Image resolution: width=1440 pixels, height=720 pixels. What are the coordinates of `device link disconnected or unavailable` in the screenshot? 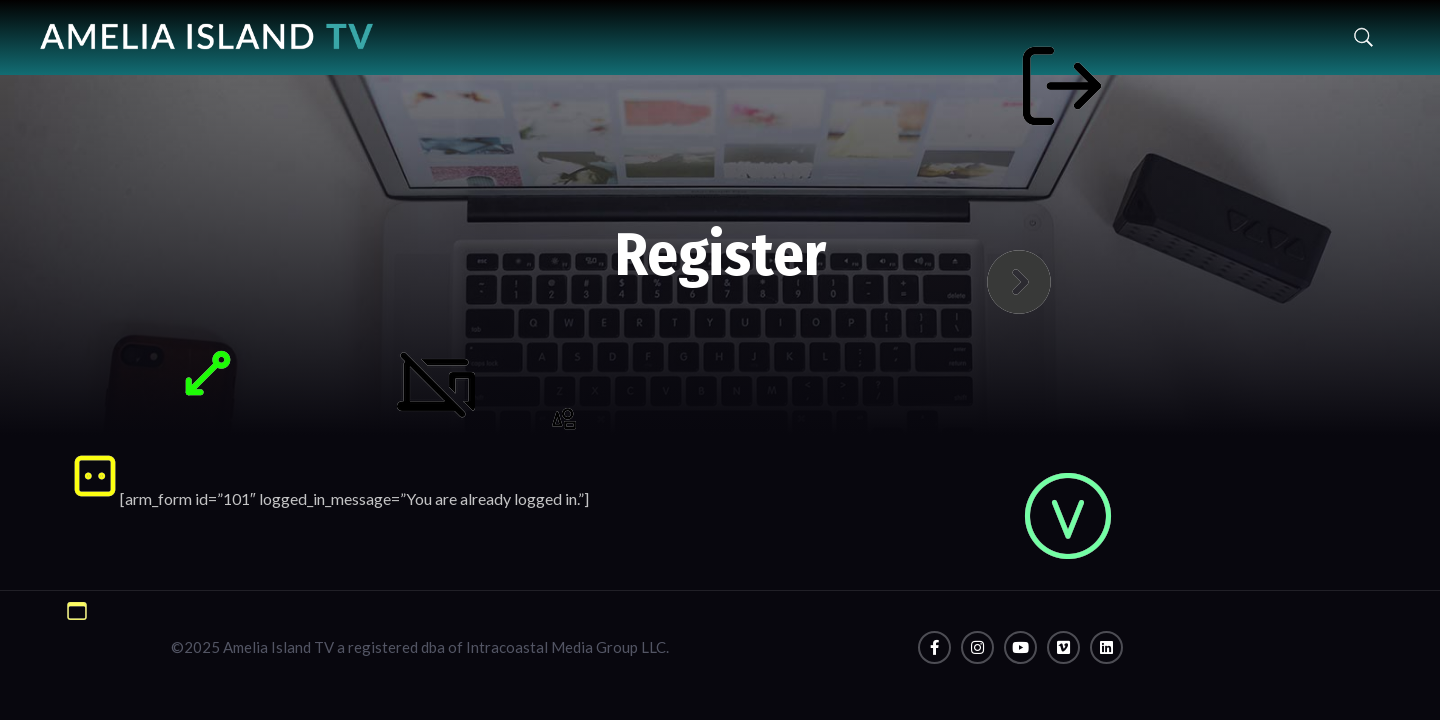 It's located at (436, 385).